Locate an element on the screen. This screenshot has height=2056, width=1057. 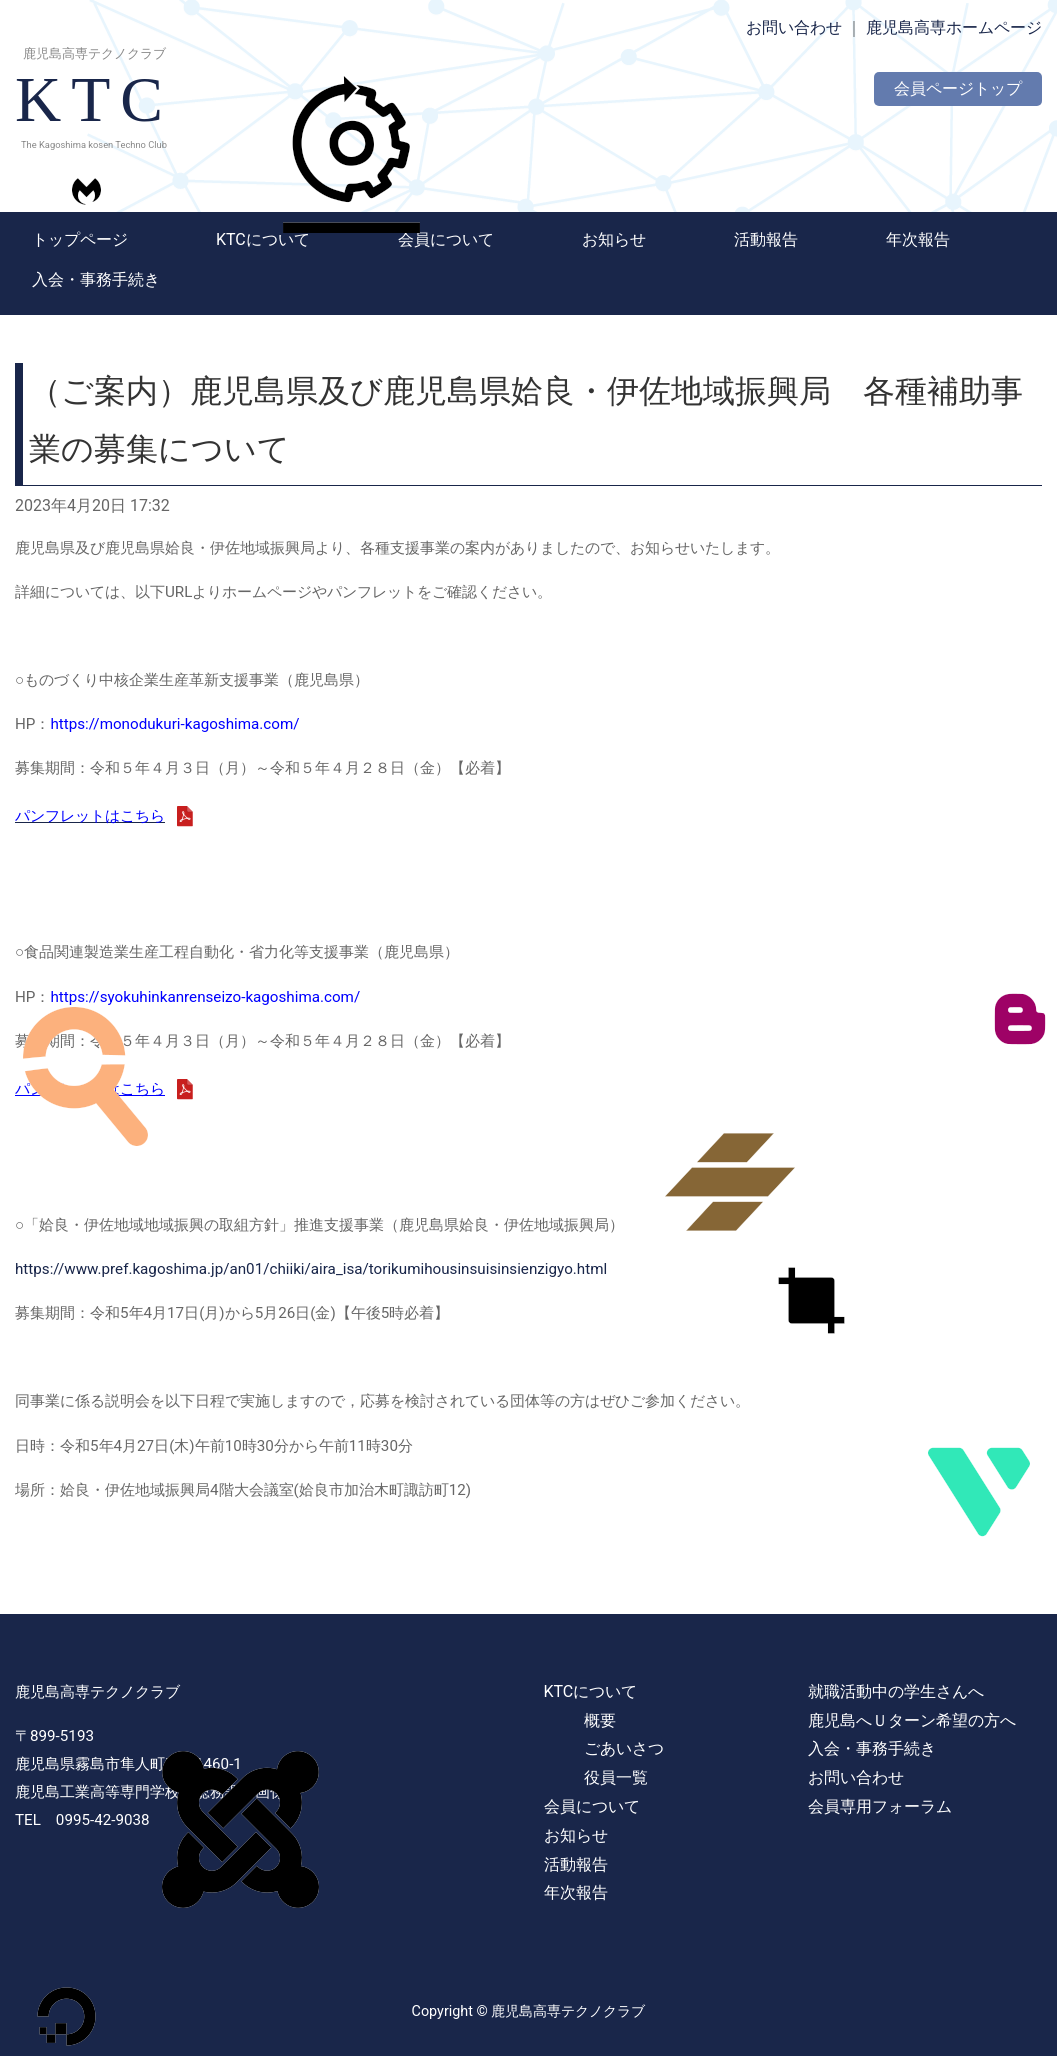
Joomla content management system logo is located at coordinates (240, 1829).